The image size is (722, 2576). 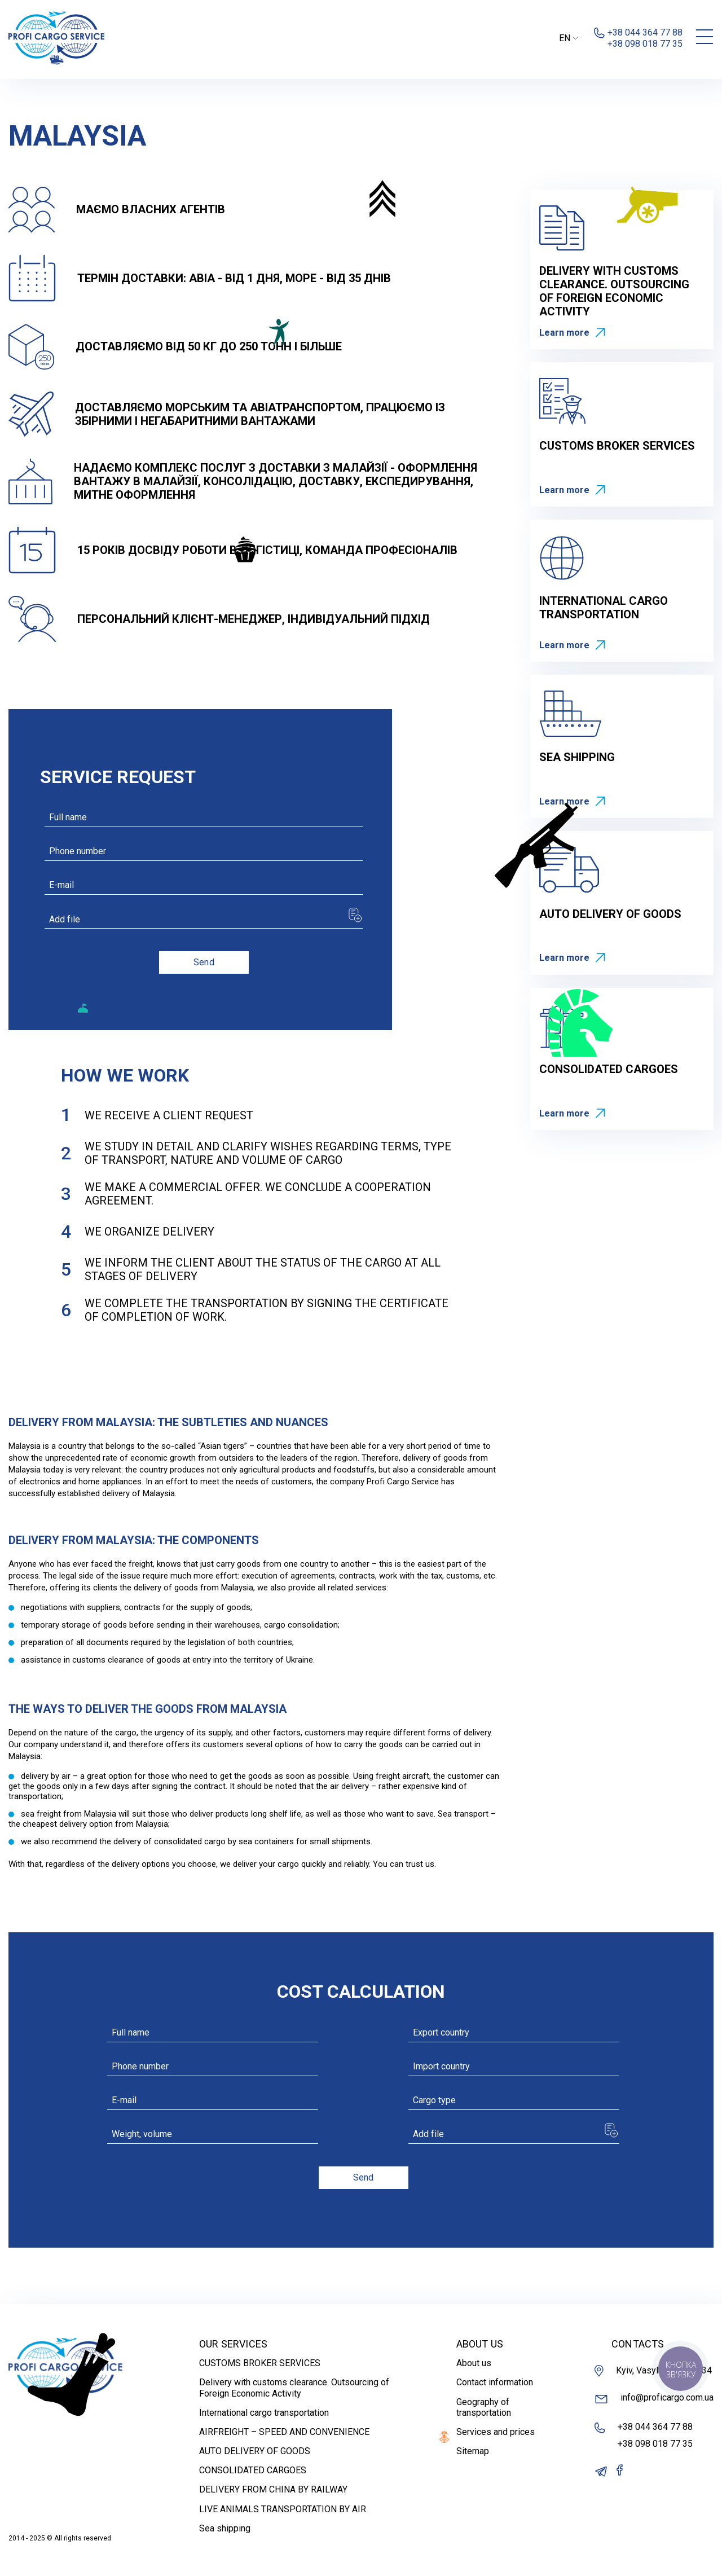 What do you see at coordinates (382, 199) in the screenshot?
I see `indicates sergeant rank or military status` at bounding box center [382, 199].